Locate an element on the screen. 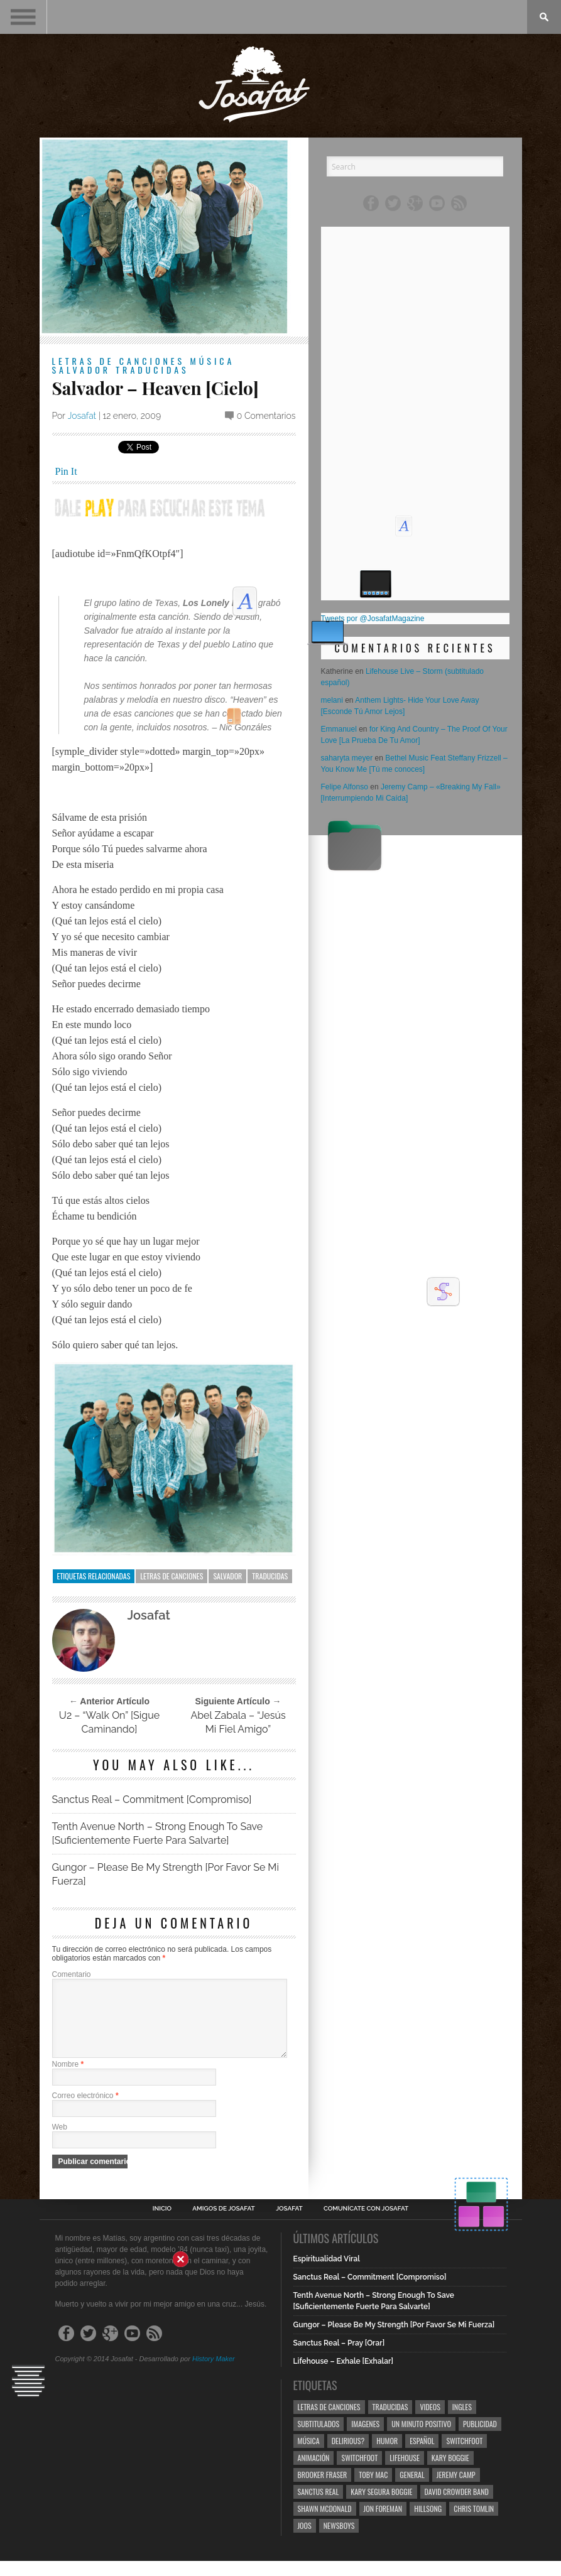  open a font file is located at coordinates (403, 526).